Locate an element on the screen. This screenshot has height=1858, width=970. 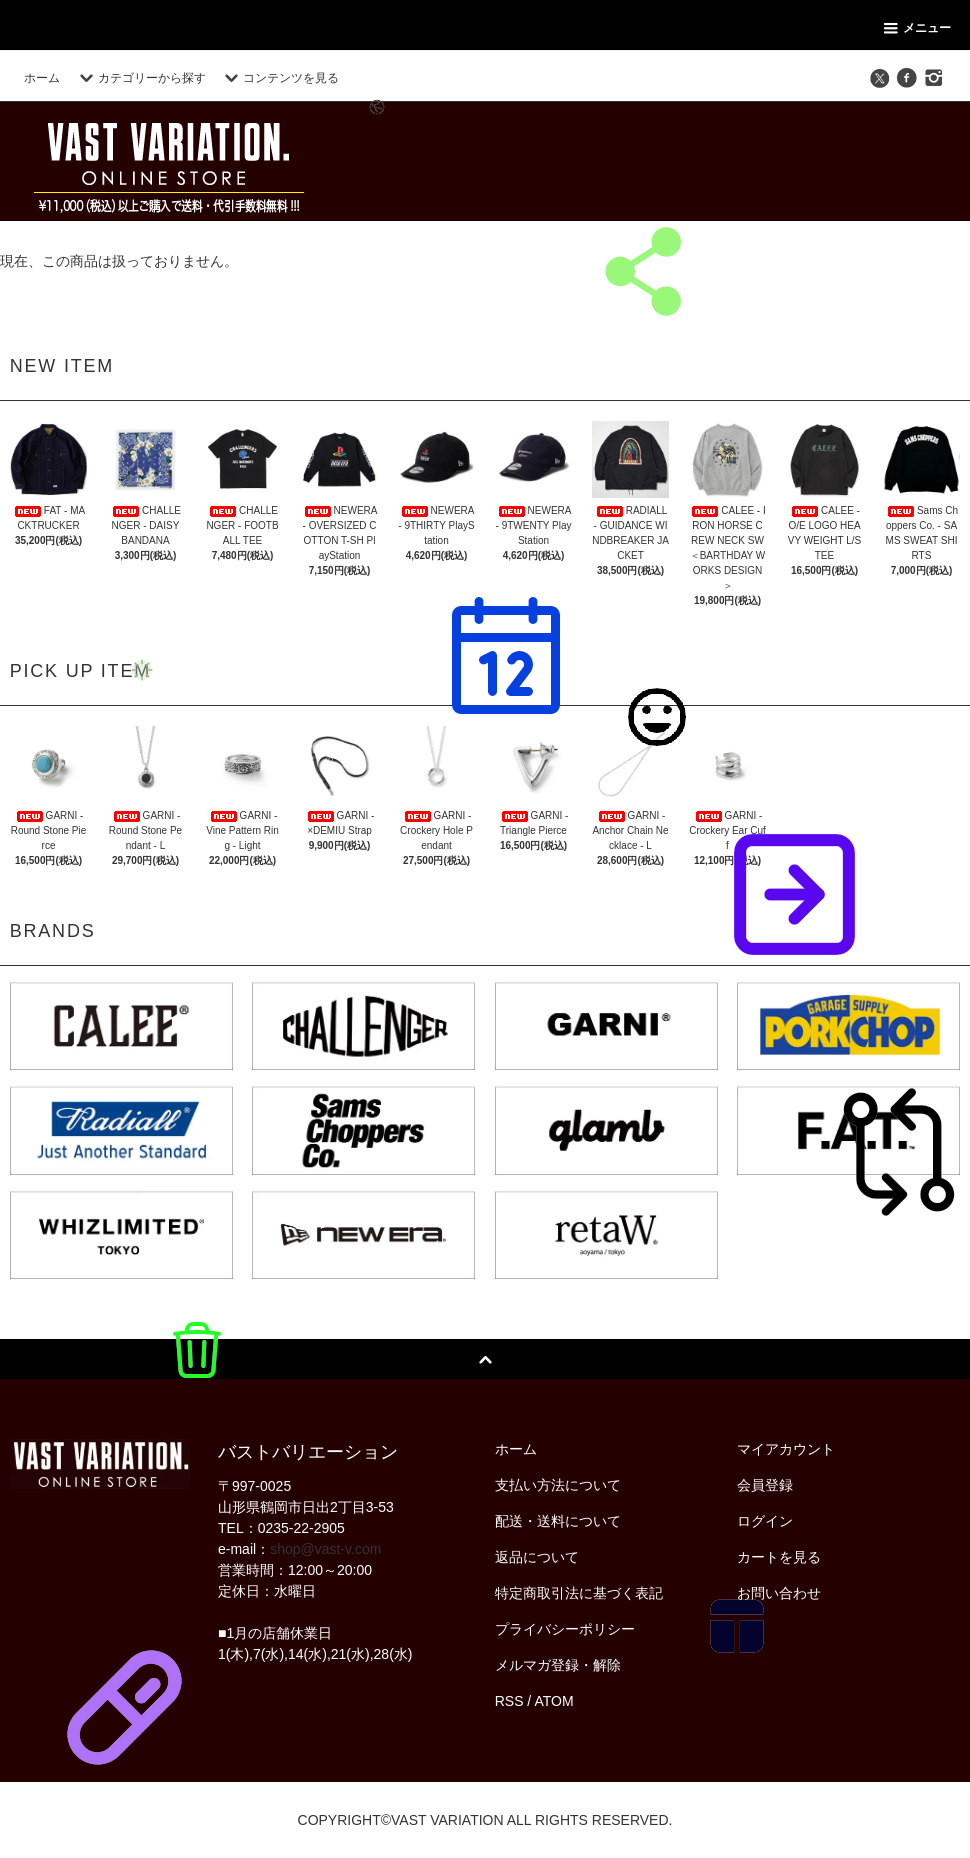
tag people in a photo is located at coordinates (657, 717).